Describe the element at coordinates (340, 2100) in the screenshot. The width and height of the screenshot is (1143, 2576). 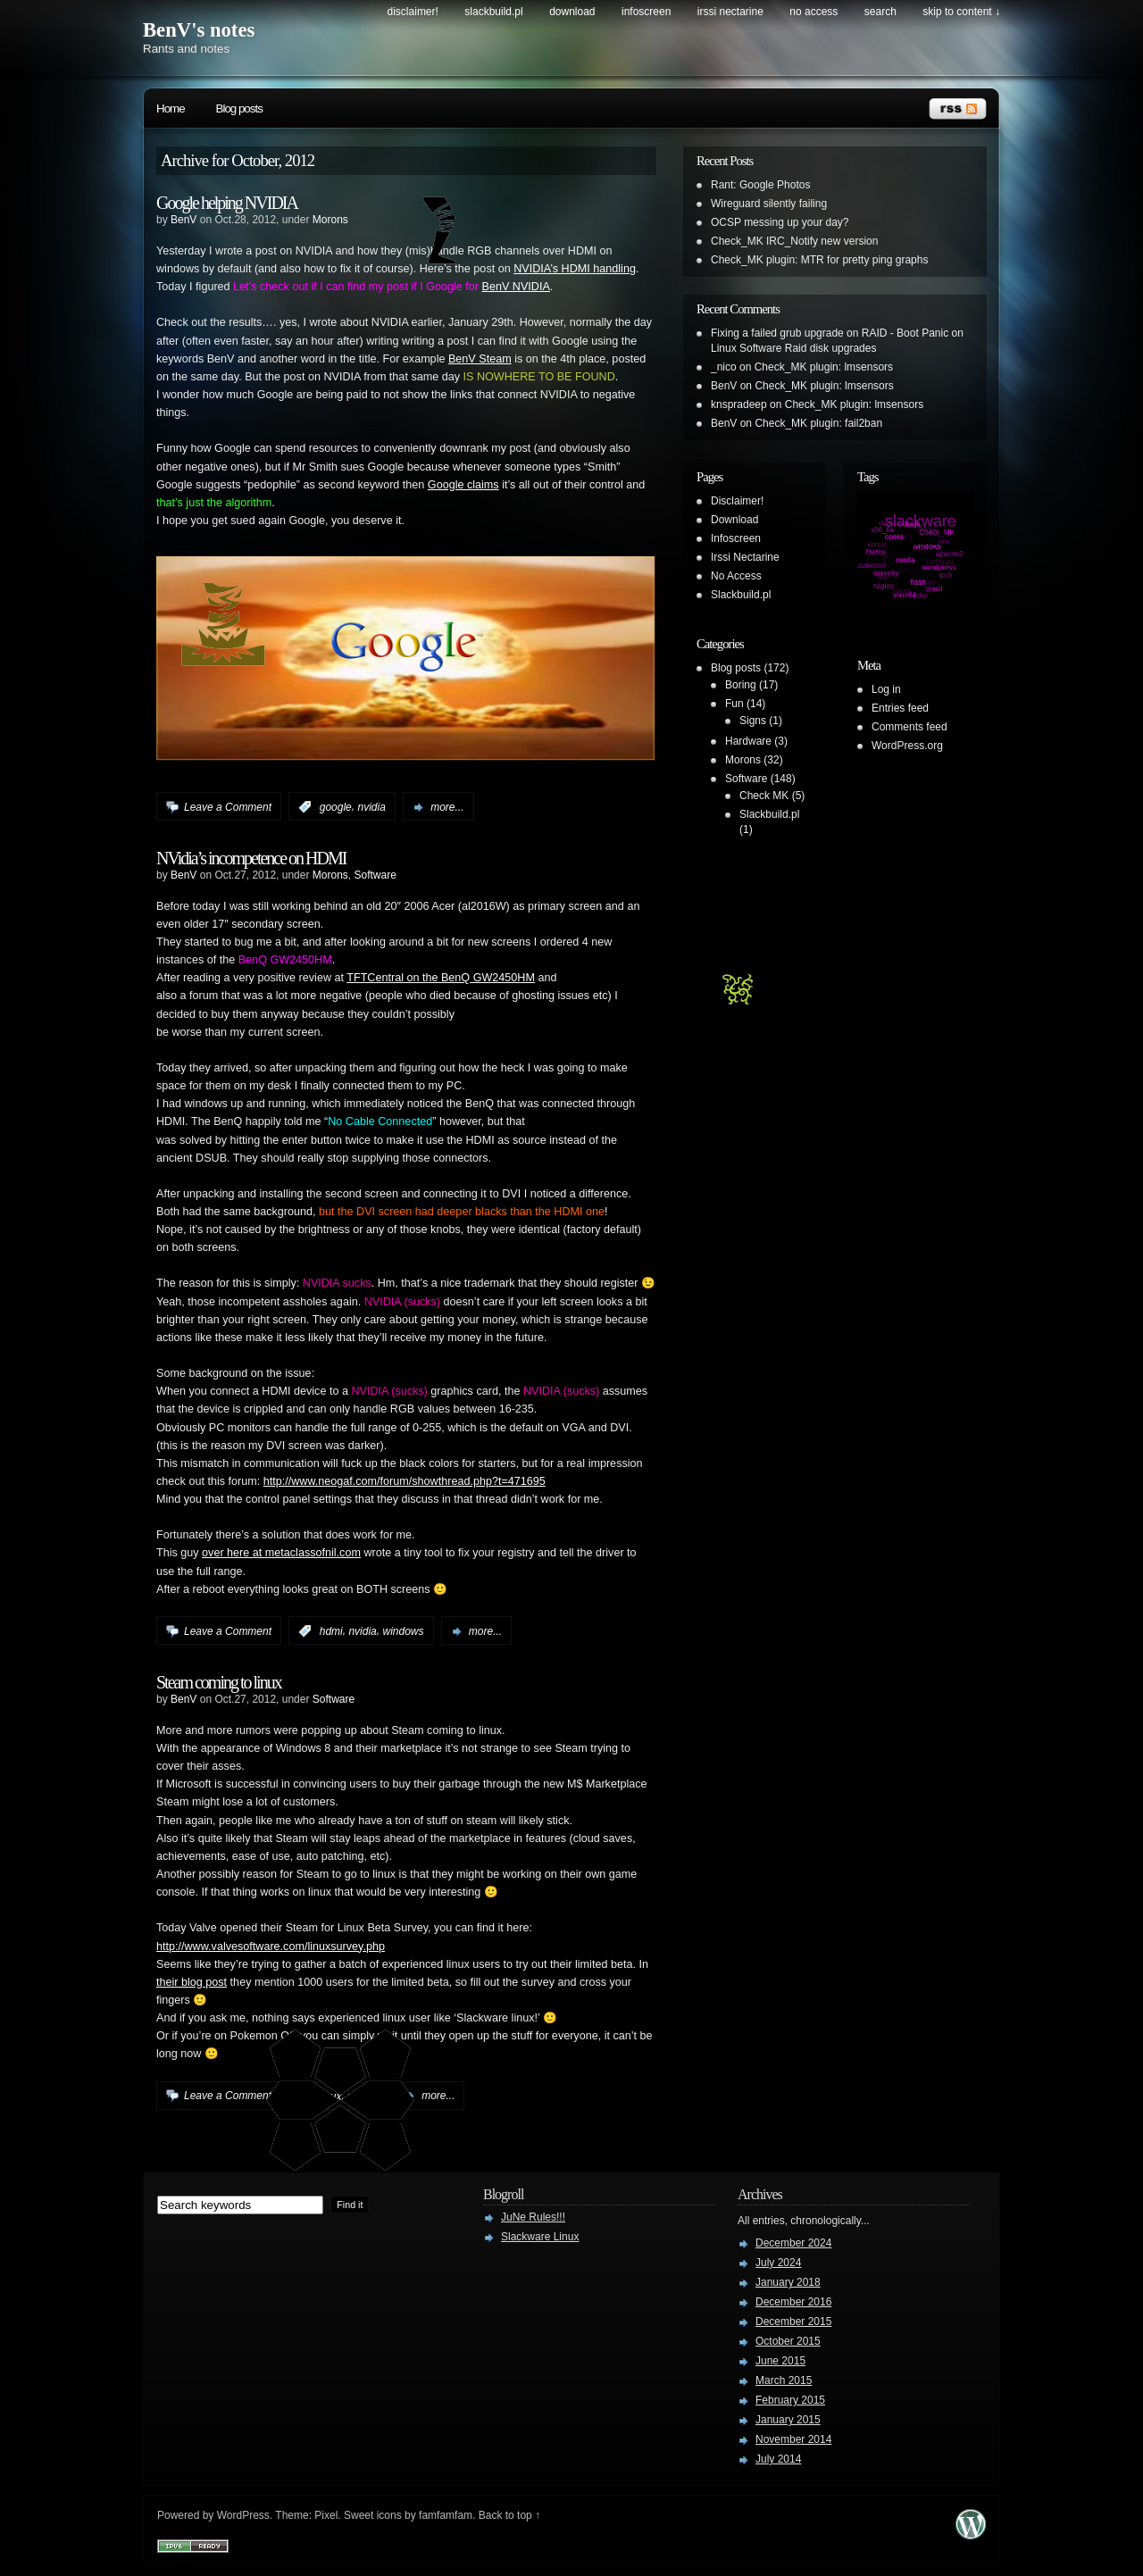
I see `decorative geometric pattern element` at that location.